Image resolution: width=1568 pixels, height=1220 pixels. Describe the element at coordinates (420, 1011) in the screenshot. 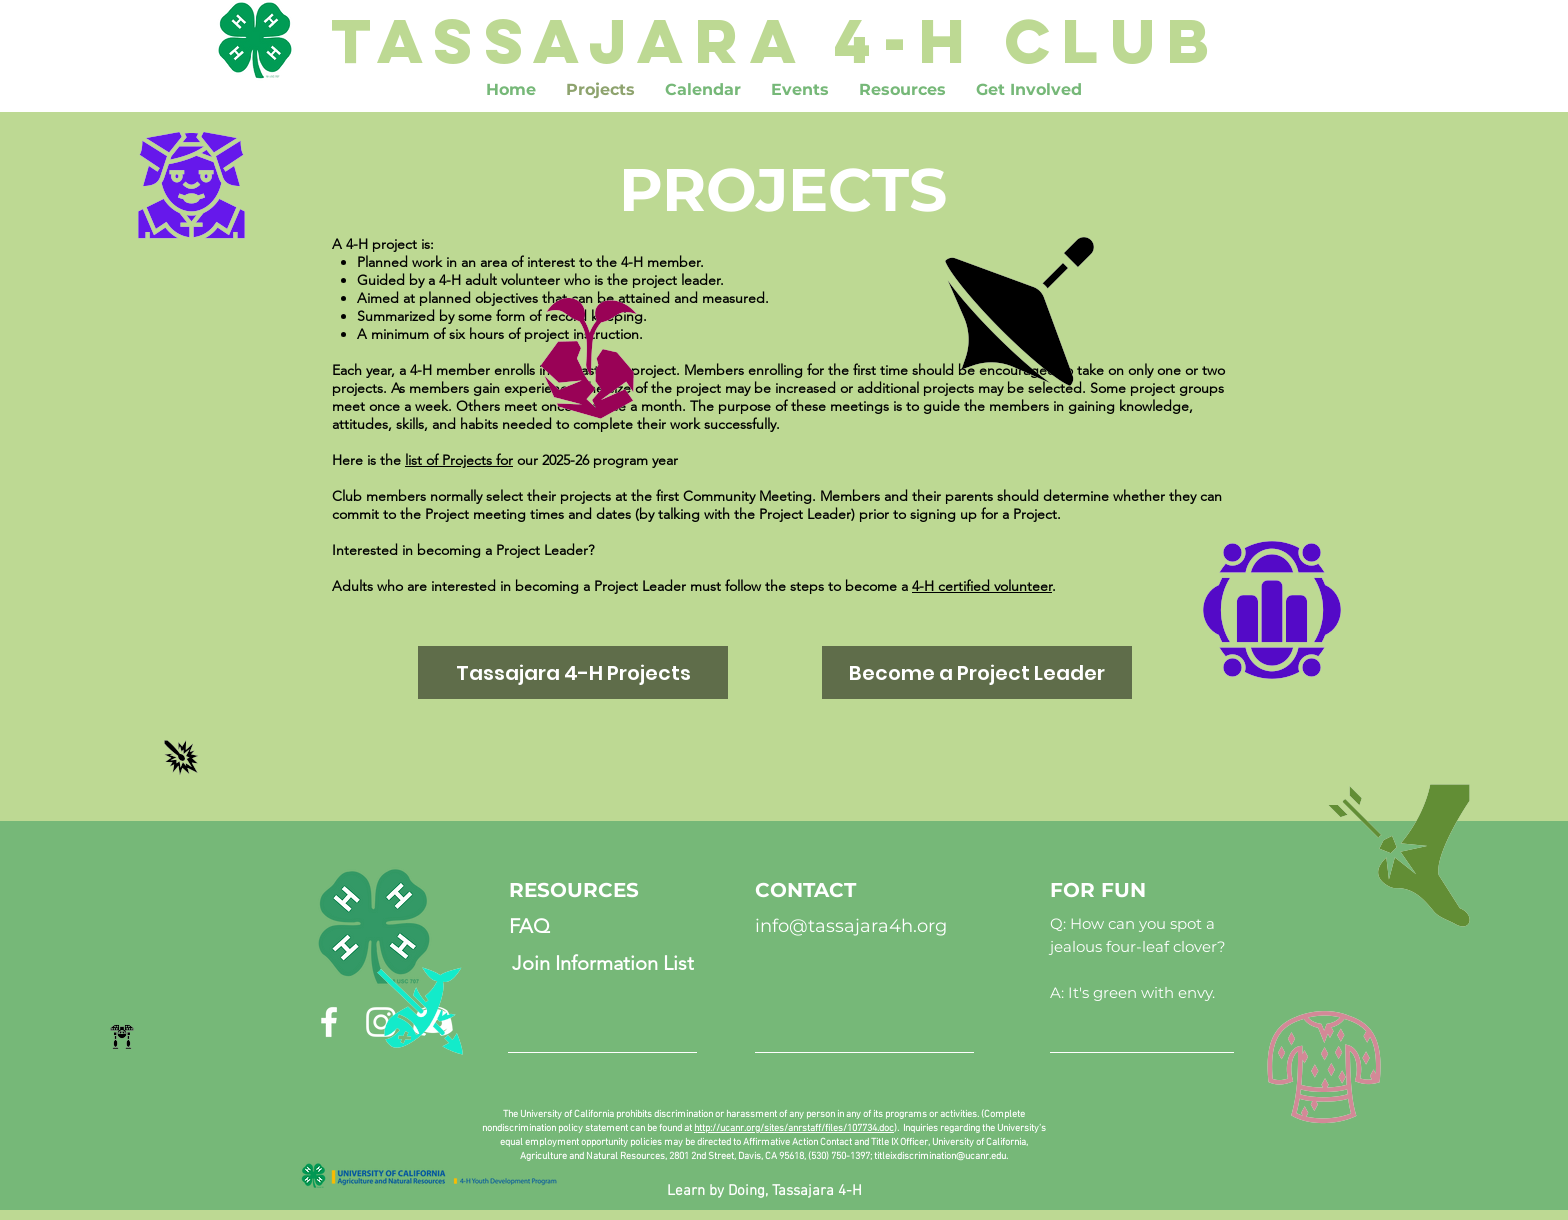

I see `spearfishing activity or game mode` at that location.